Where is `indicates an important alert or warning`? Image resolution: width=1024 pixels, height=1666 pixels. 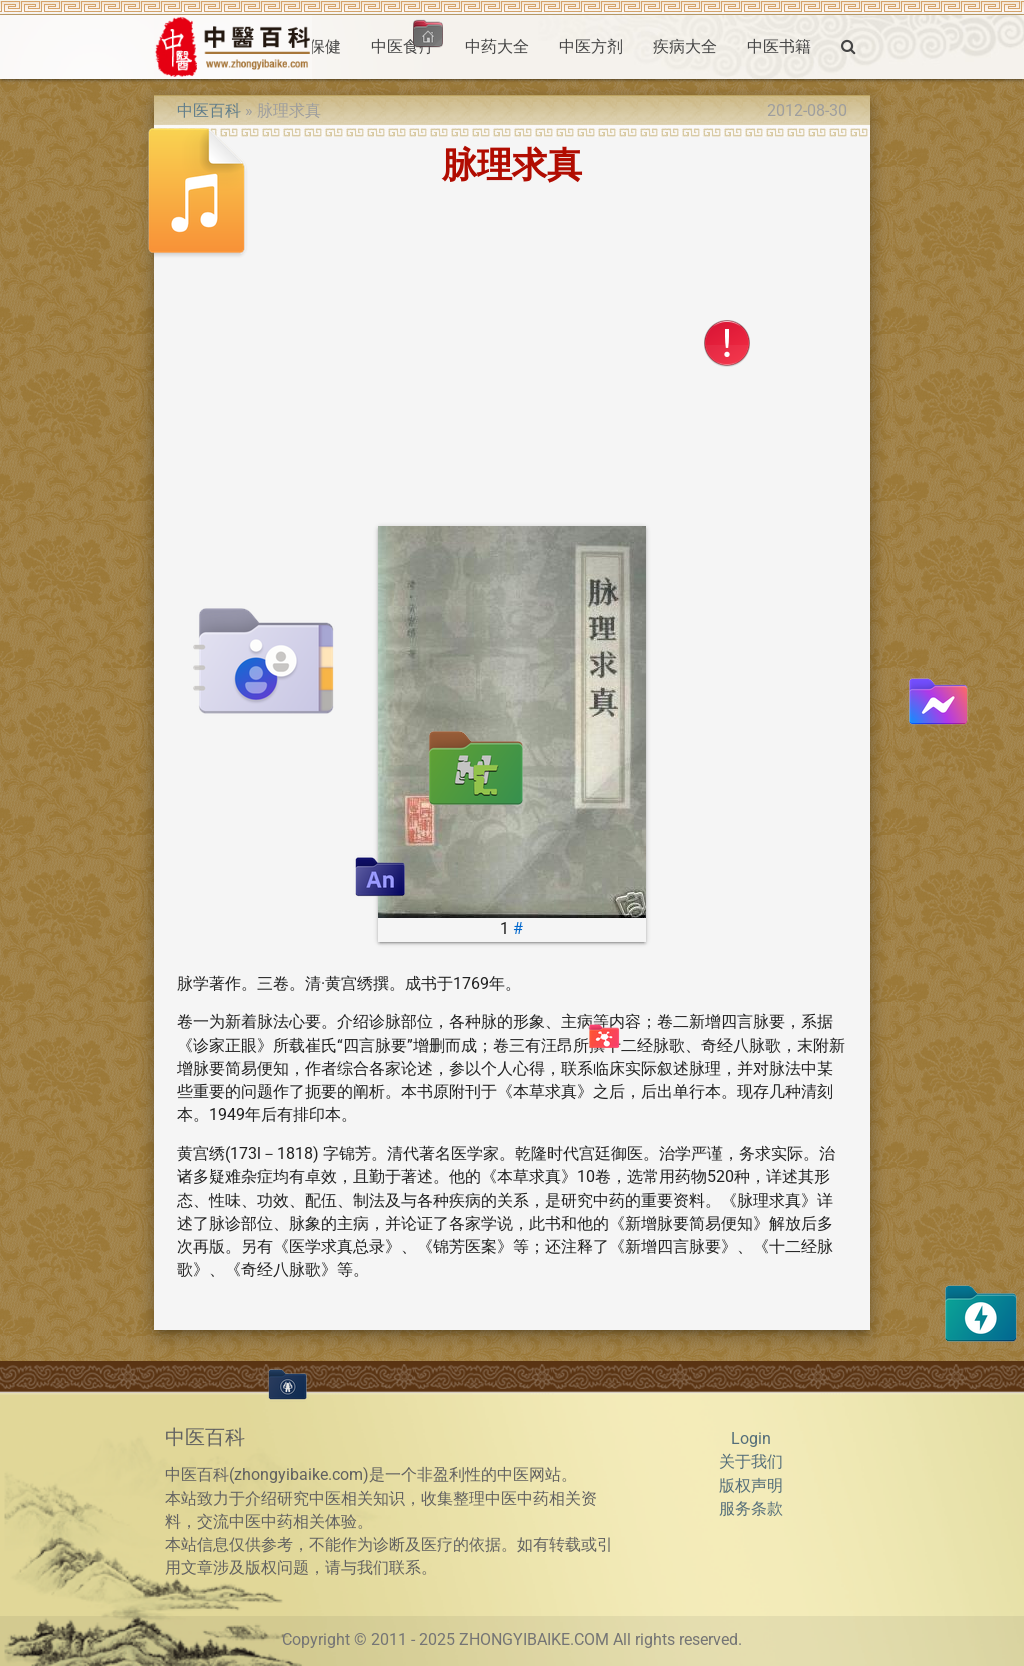 indicates an important alert or warning is located at coordinates (727, 343).